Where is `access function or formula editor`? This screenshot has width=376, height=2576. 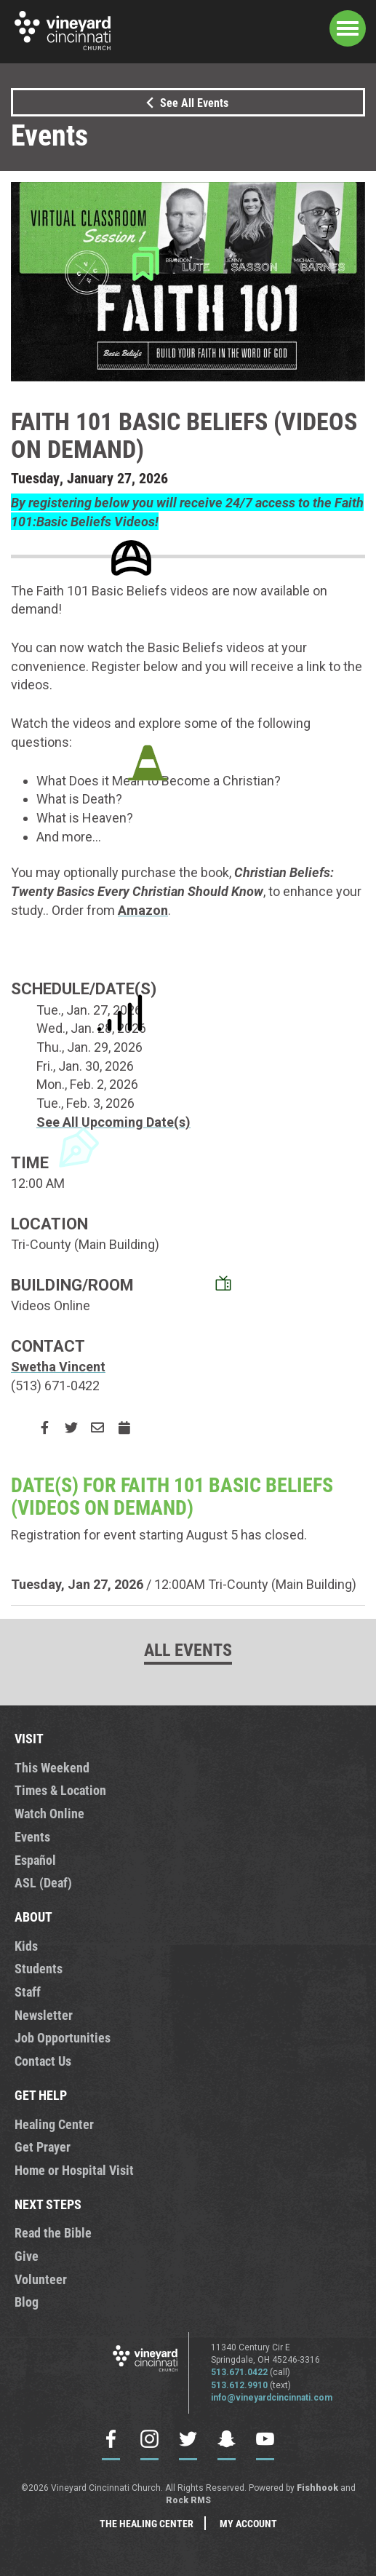
access function or formula editor is located at coordinates (327, 231).